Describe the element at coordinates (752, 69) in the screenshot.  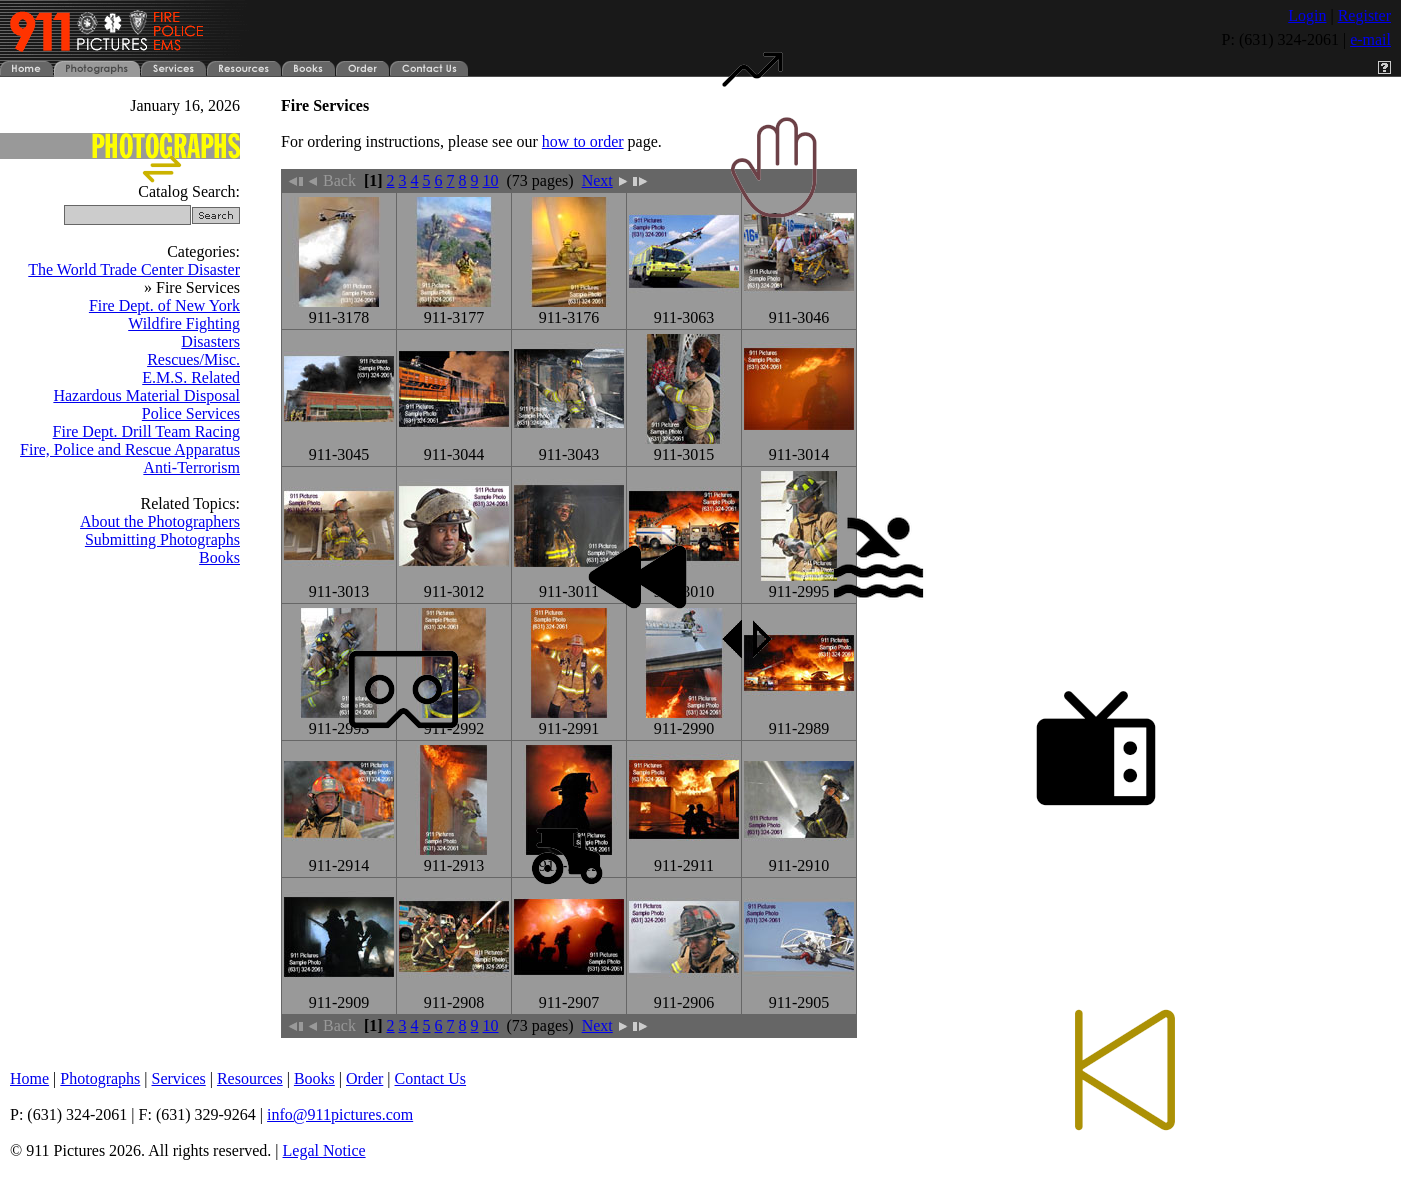
I see `view trending or popular content` at that location.